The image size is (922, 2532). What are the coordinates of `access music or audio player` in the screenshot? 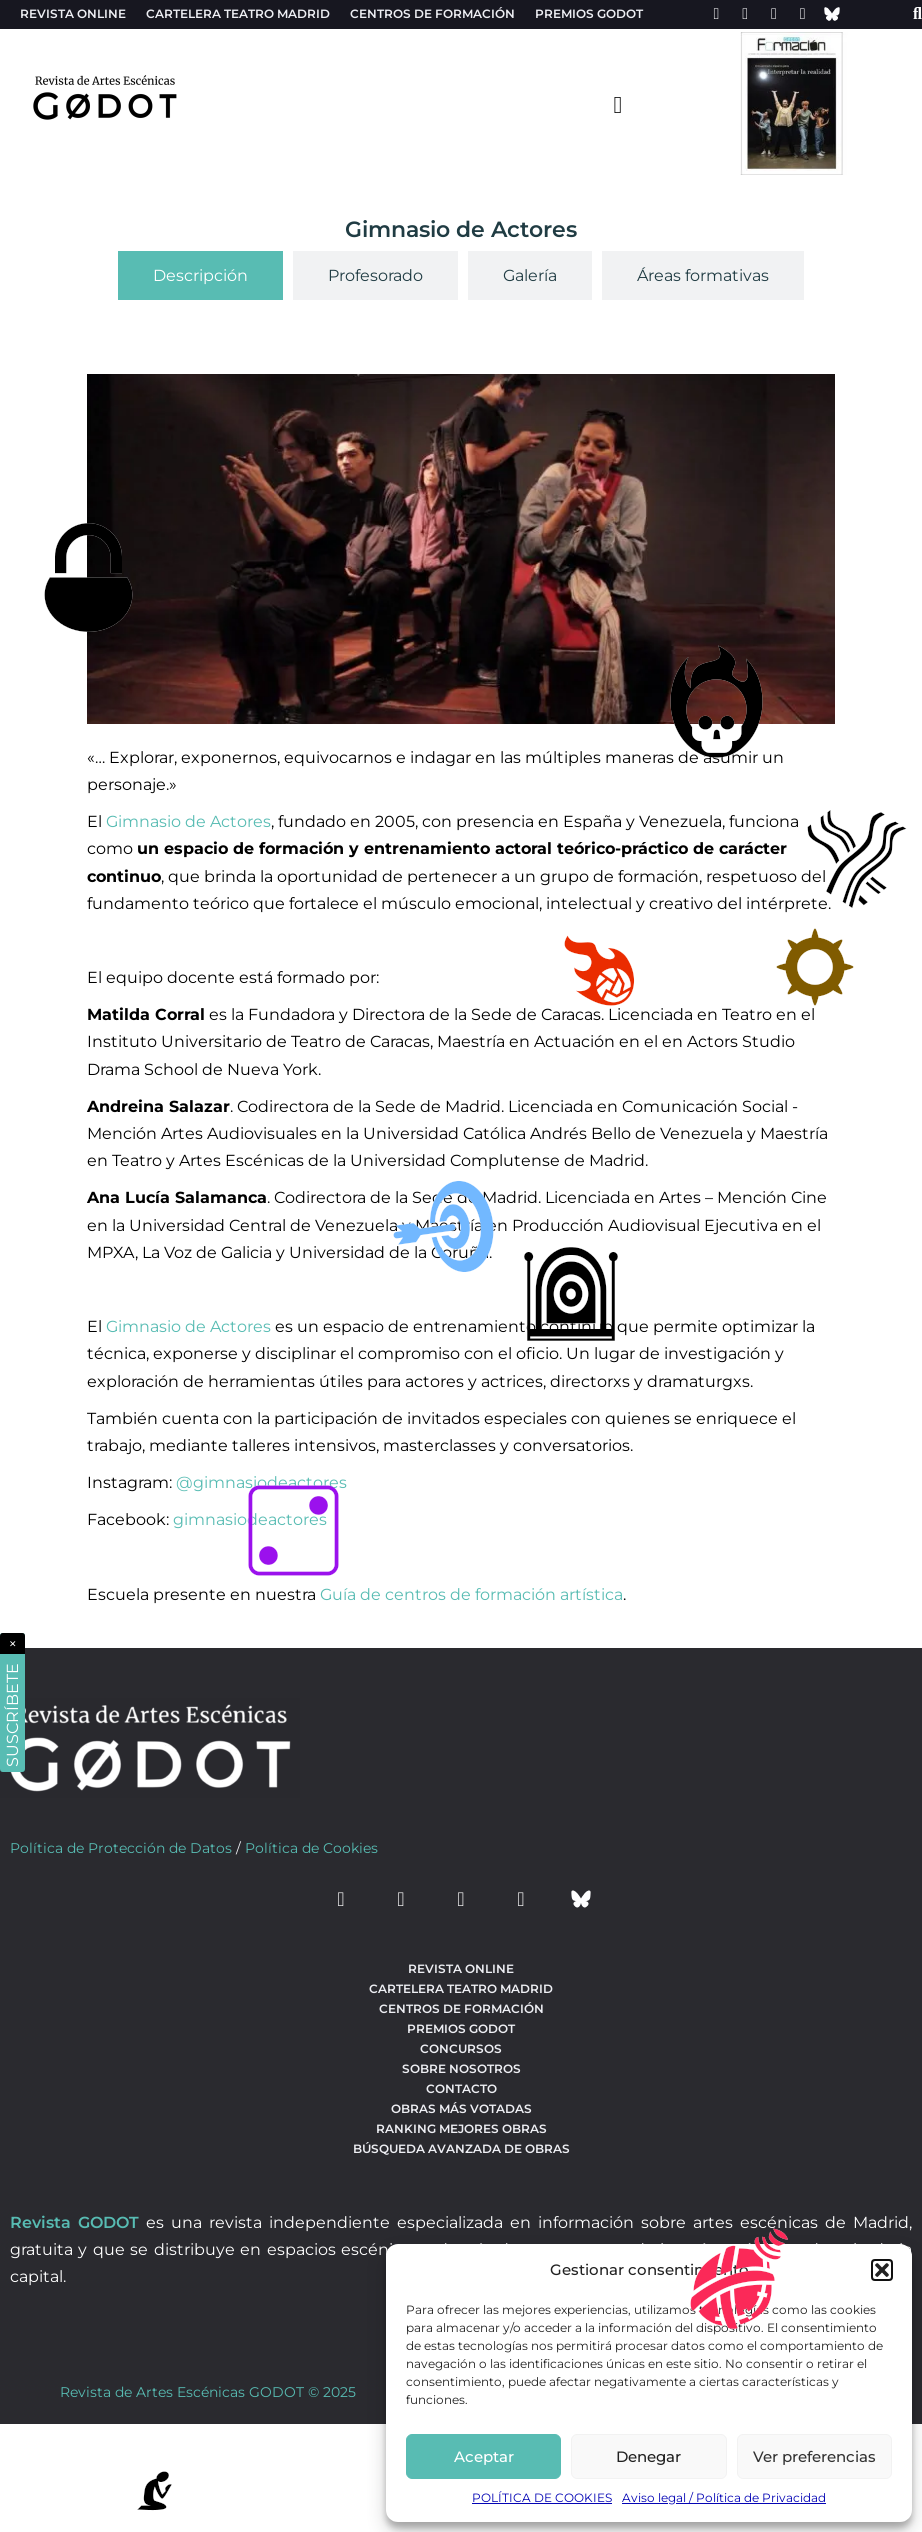 It's located at (571, 1294).